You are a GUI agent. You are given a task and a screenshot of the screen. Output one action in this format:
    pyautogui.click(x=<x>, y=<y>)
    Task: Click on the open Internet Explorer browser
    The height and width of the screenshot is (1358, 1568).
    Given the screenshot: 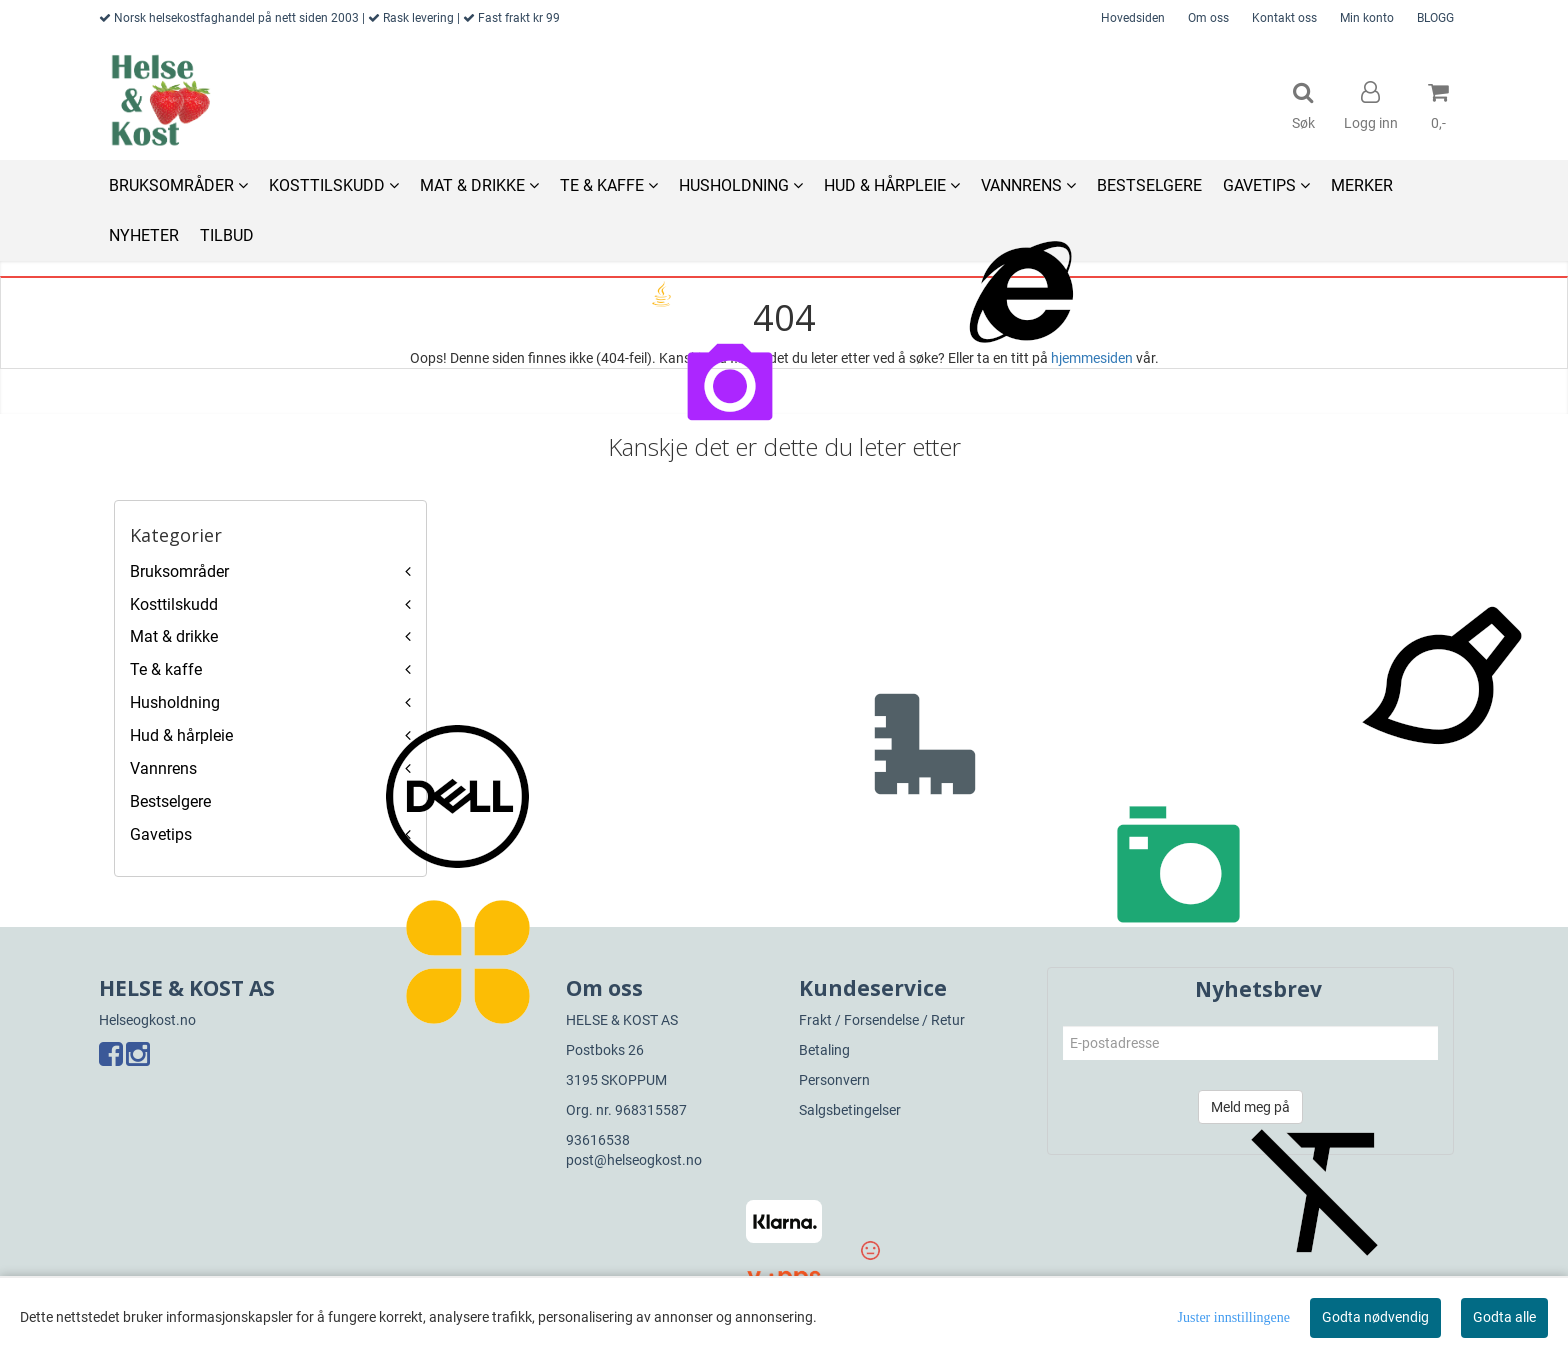 What is the action you would take?
    pyautogui.click(x=1024, y=294)
    